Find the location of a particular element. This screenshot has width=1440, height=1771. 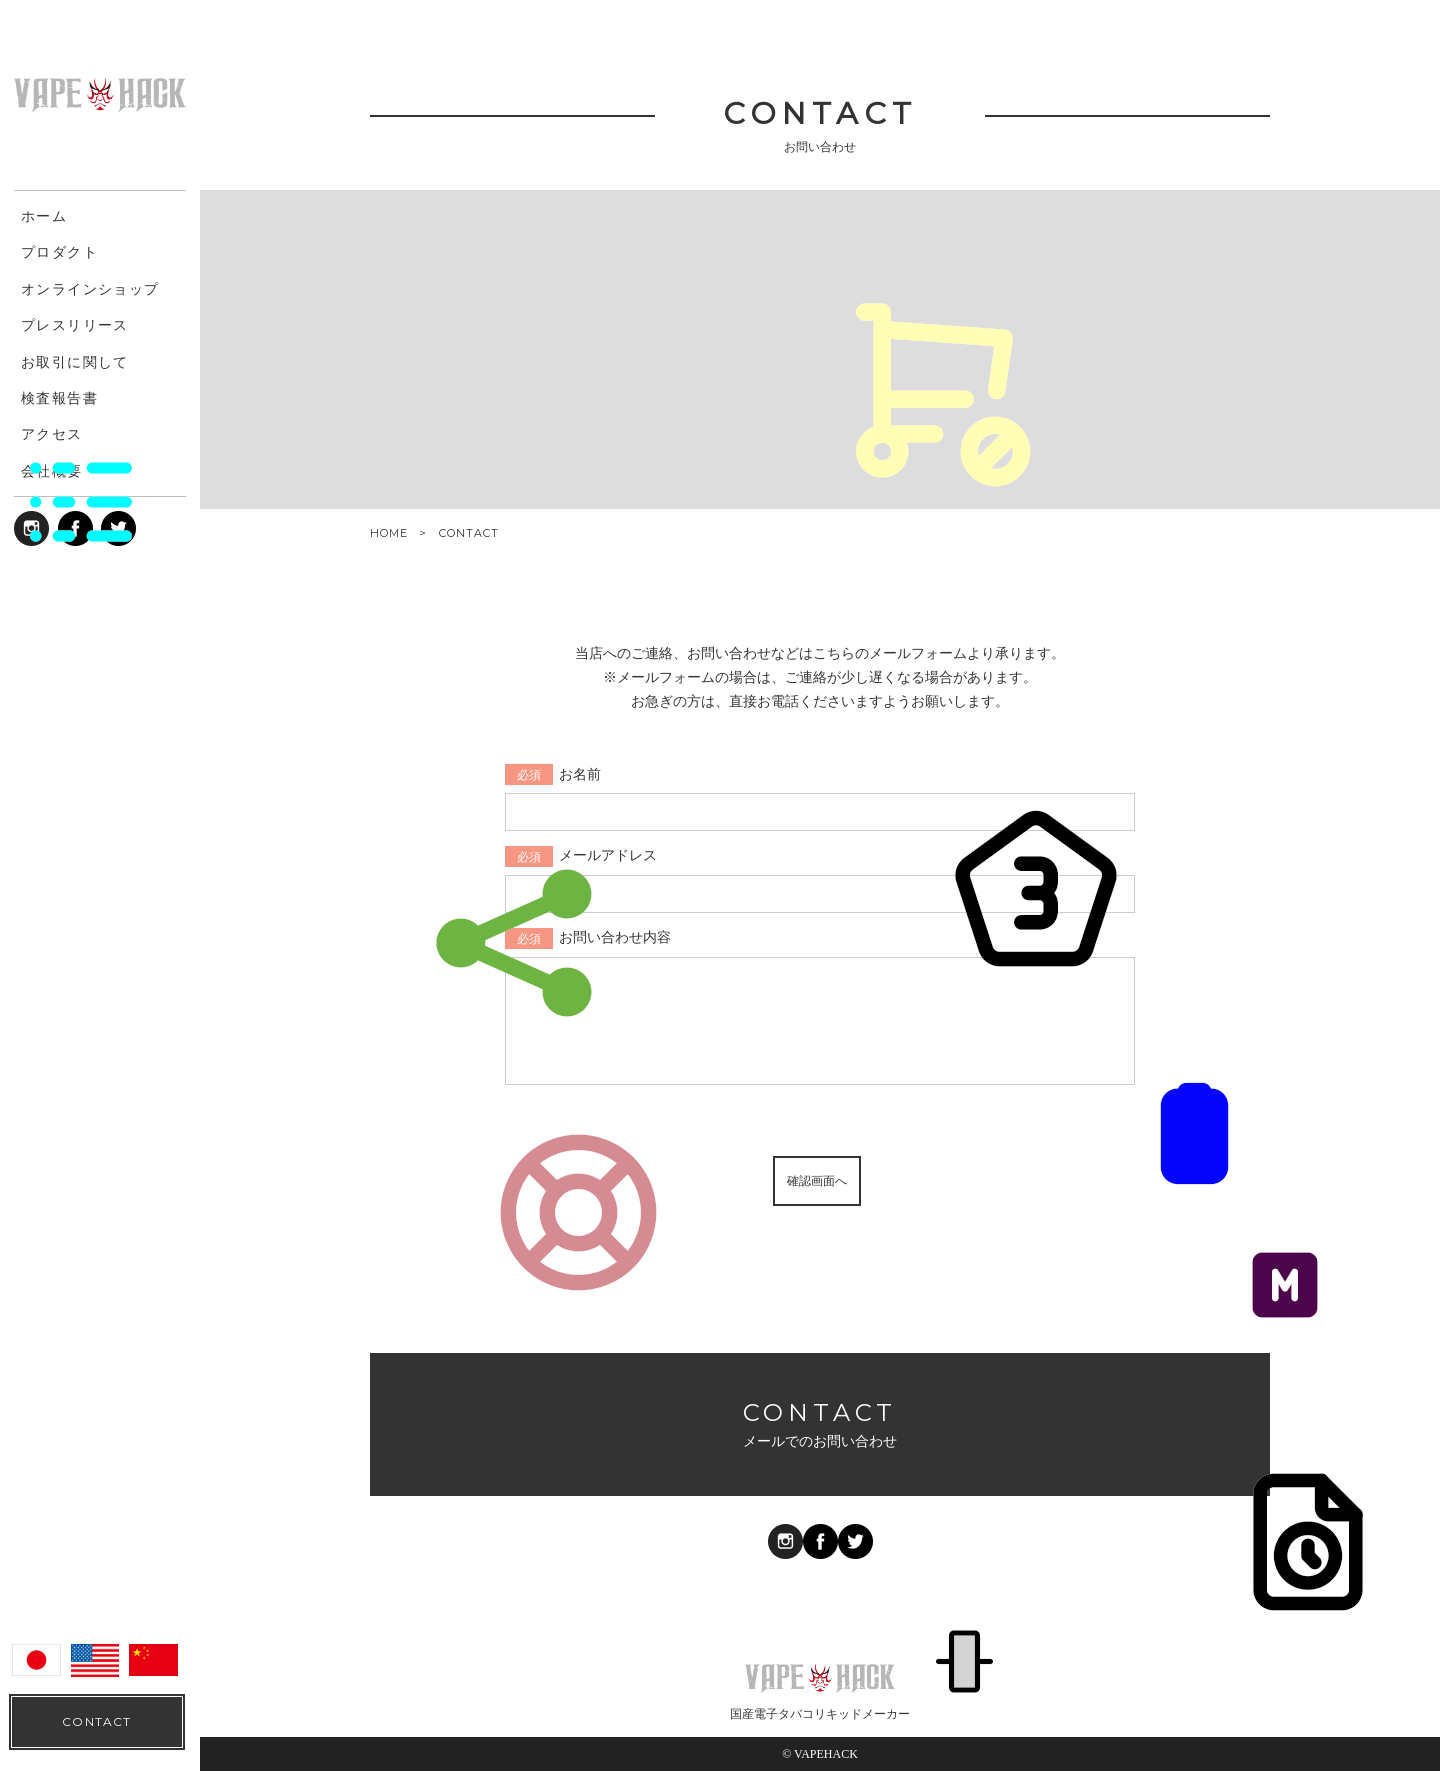

view system logs or activity history is located at coordinates (81, 502).